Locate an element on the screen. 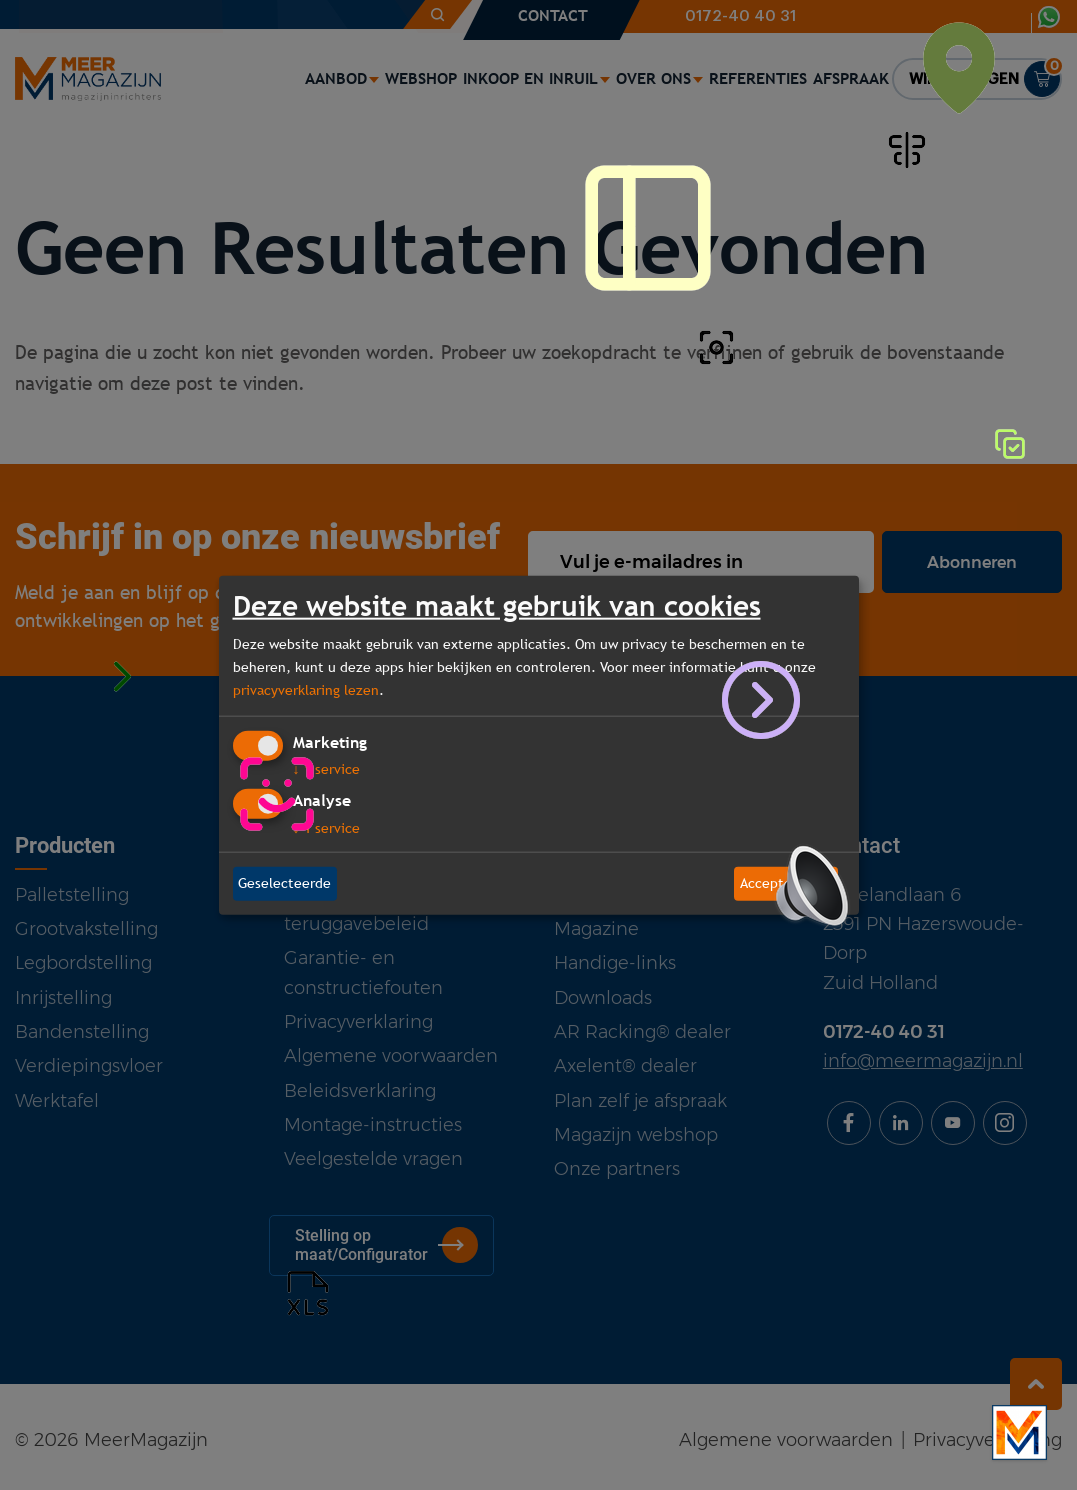  tap to focus camera on center of frame is located at coordinates (716, 347).